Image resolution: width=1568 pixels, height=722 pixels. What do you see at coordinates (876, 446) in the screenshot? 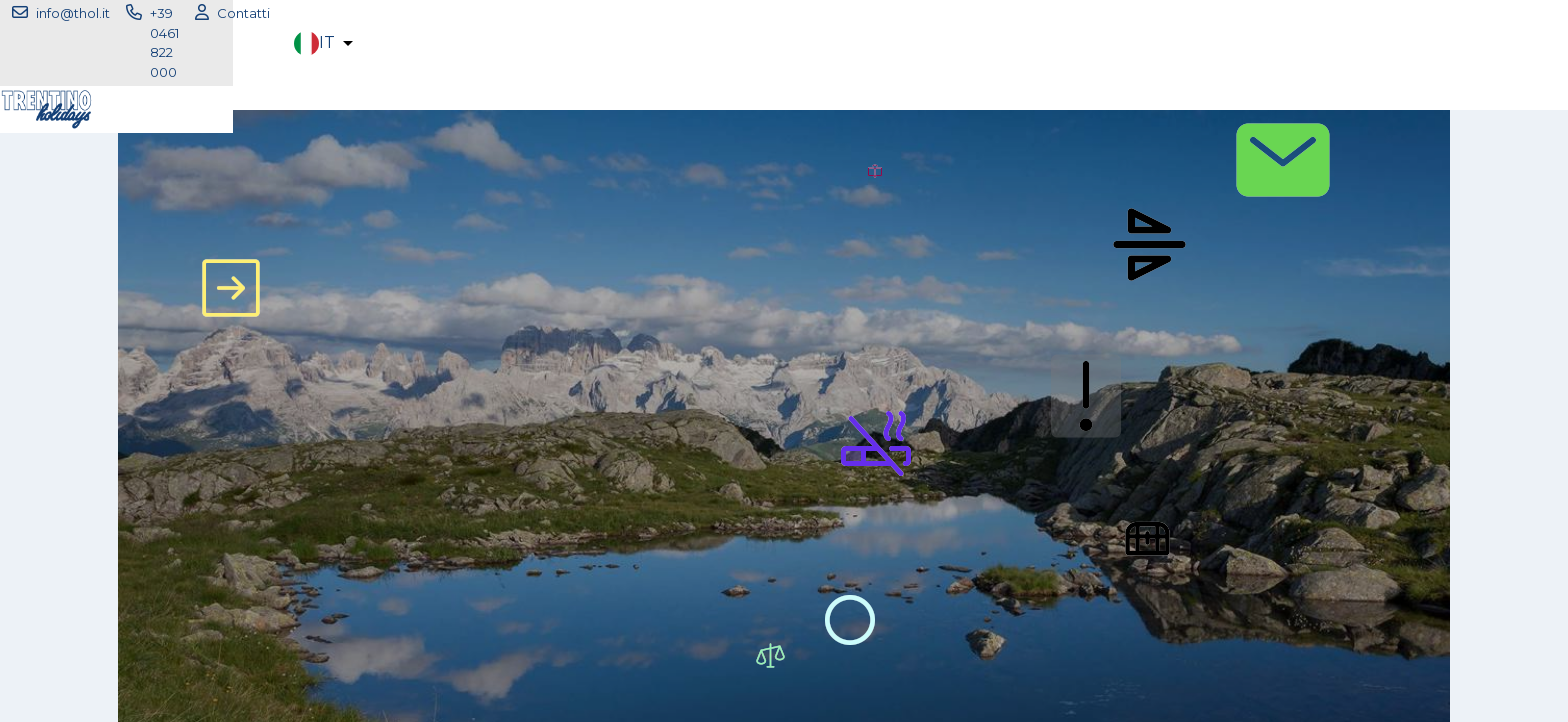
I see `indicates a no smoking area` at bounding box center [876, 446].